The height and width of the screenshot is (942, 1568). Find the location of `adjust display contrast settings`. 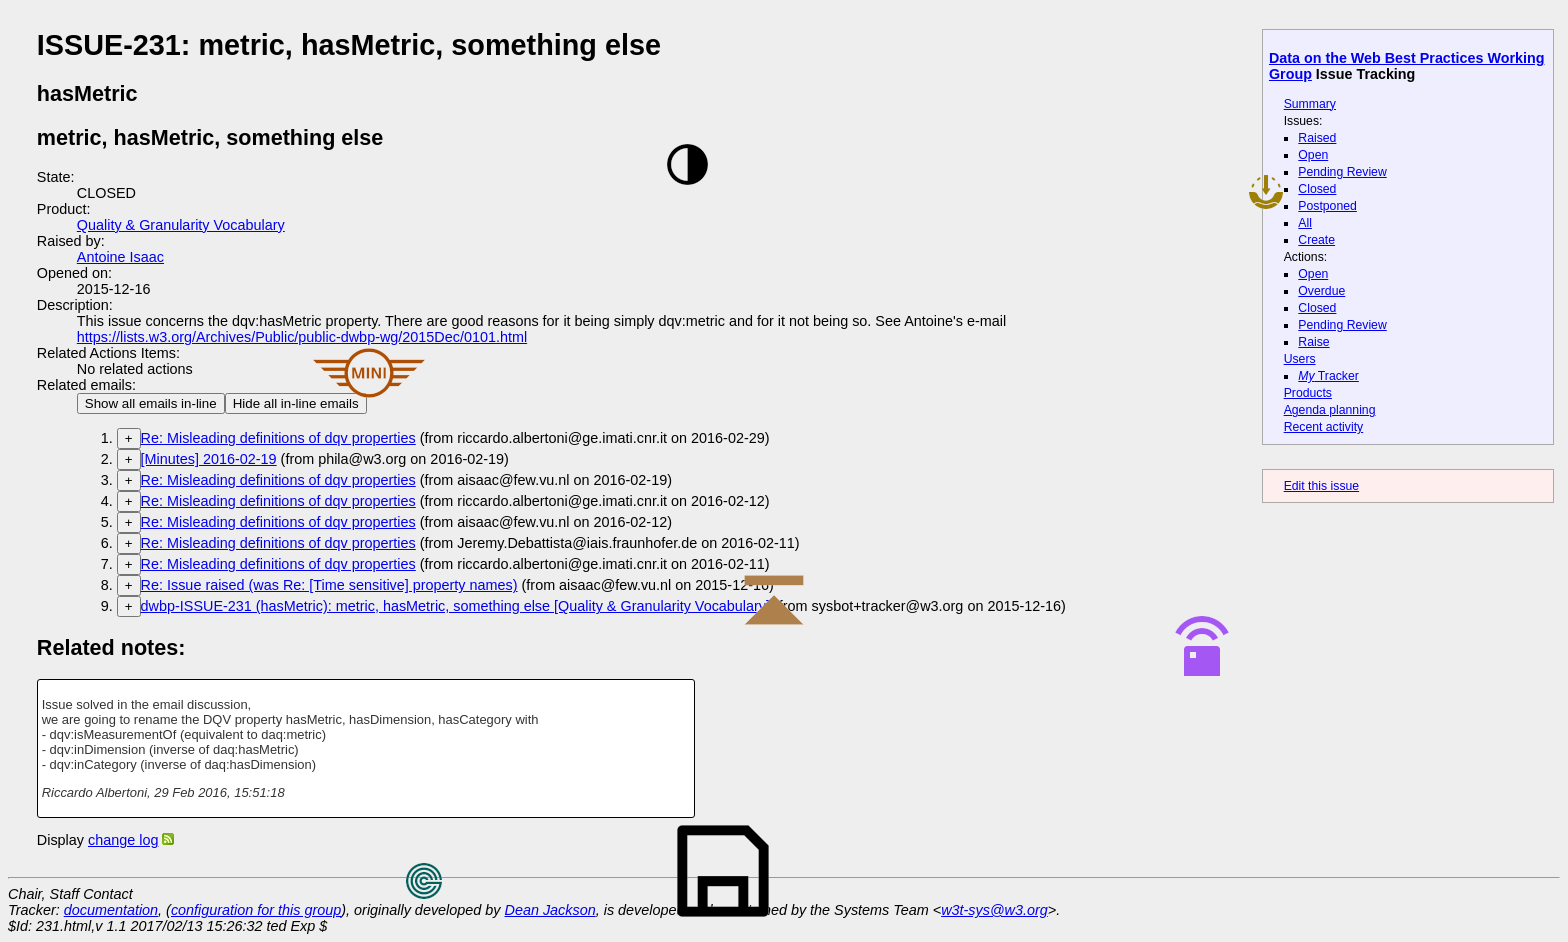

adjust display contrast settings is located at coordinates (687, 164).